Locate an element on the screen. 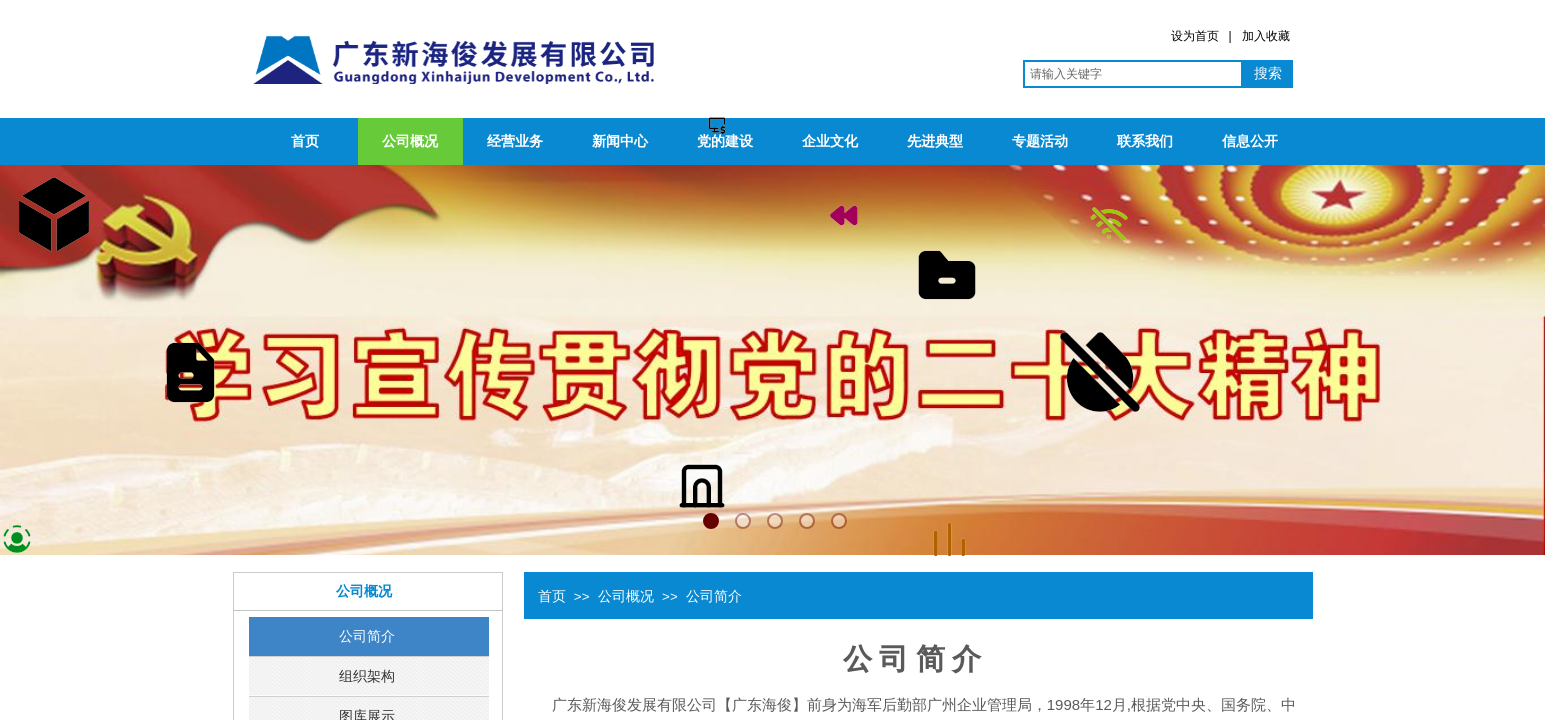  access desktop payment or billing settings is located at coordinates (717, 125).